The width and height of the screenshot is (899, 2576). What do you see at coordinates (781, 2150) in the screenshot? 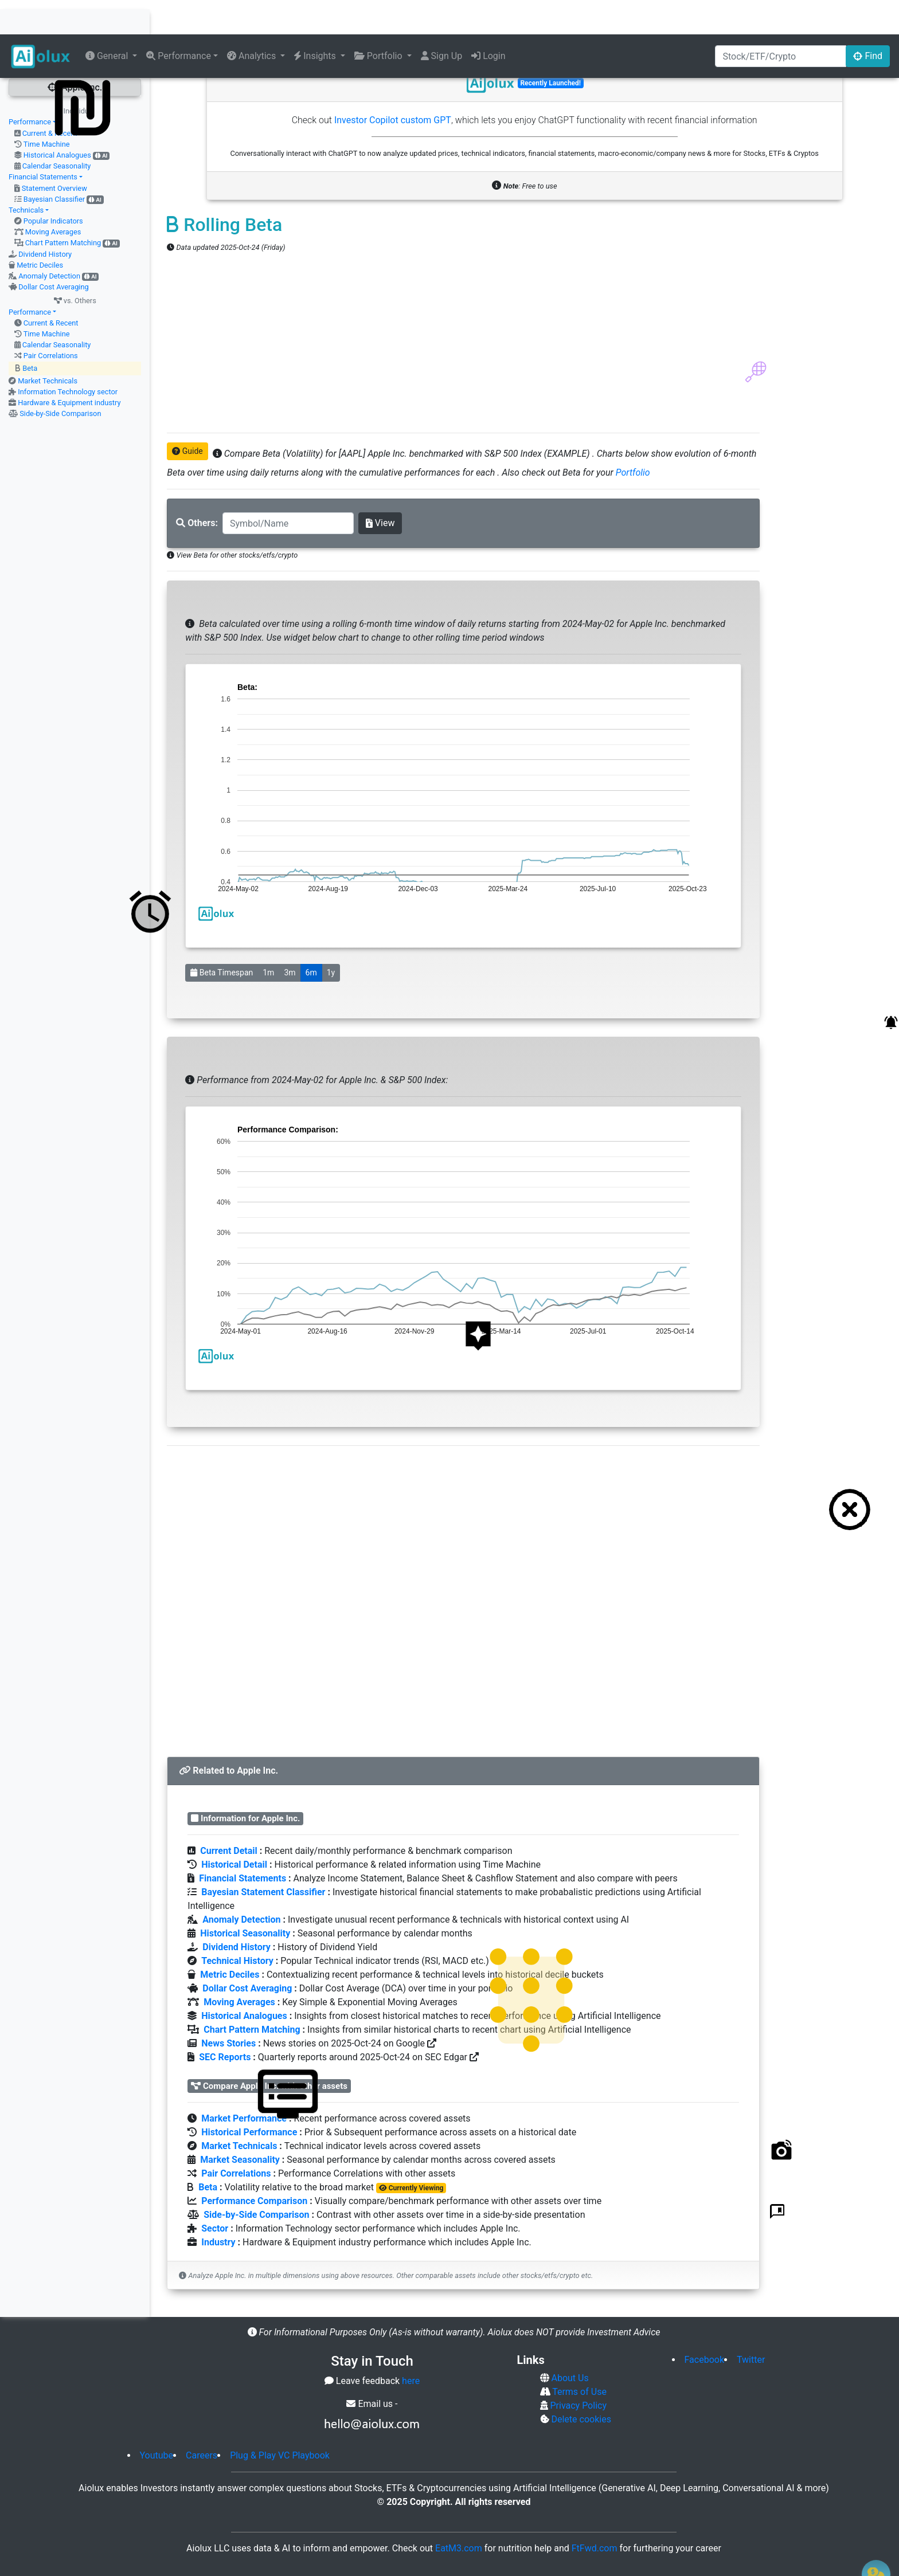
I see `connect to a wireless or remote camera` at bounding box center [781, 2150].